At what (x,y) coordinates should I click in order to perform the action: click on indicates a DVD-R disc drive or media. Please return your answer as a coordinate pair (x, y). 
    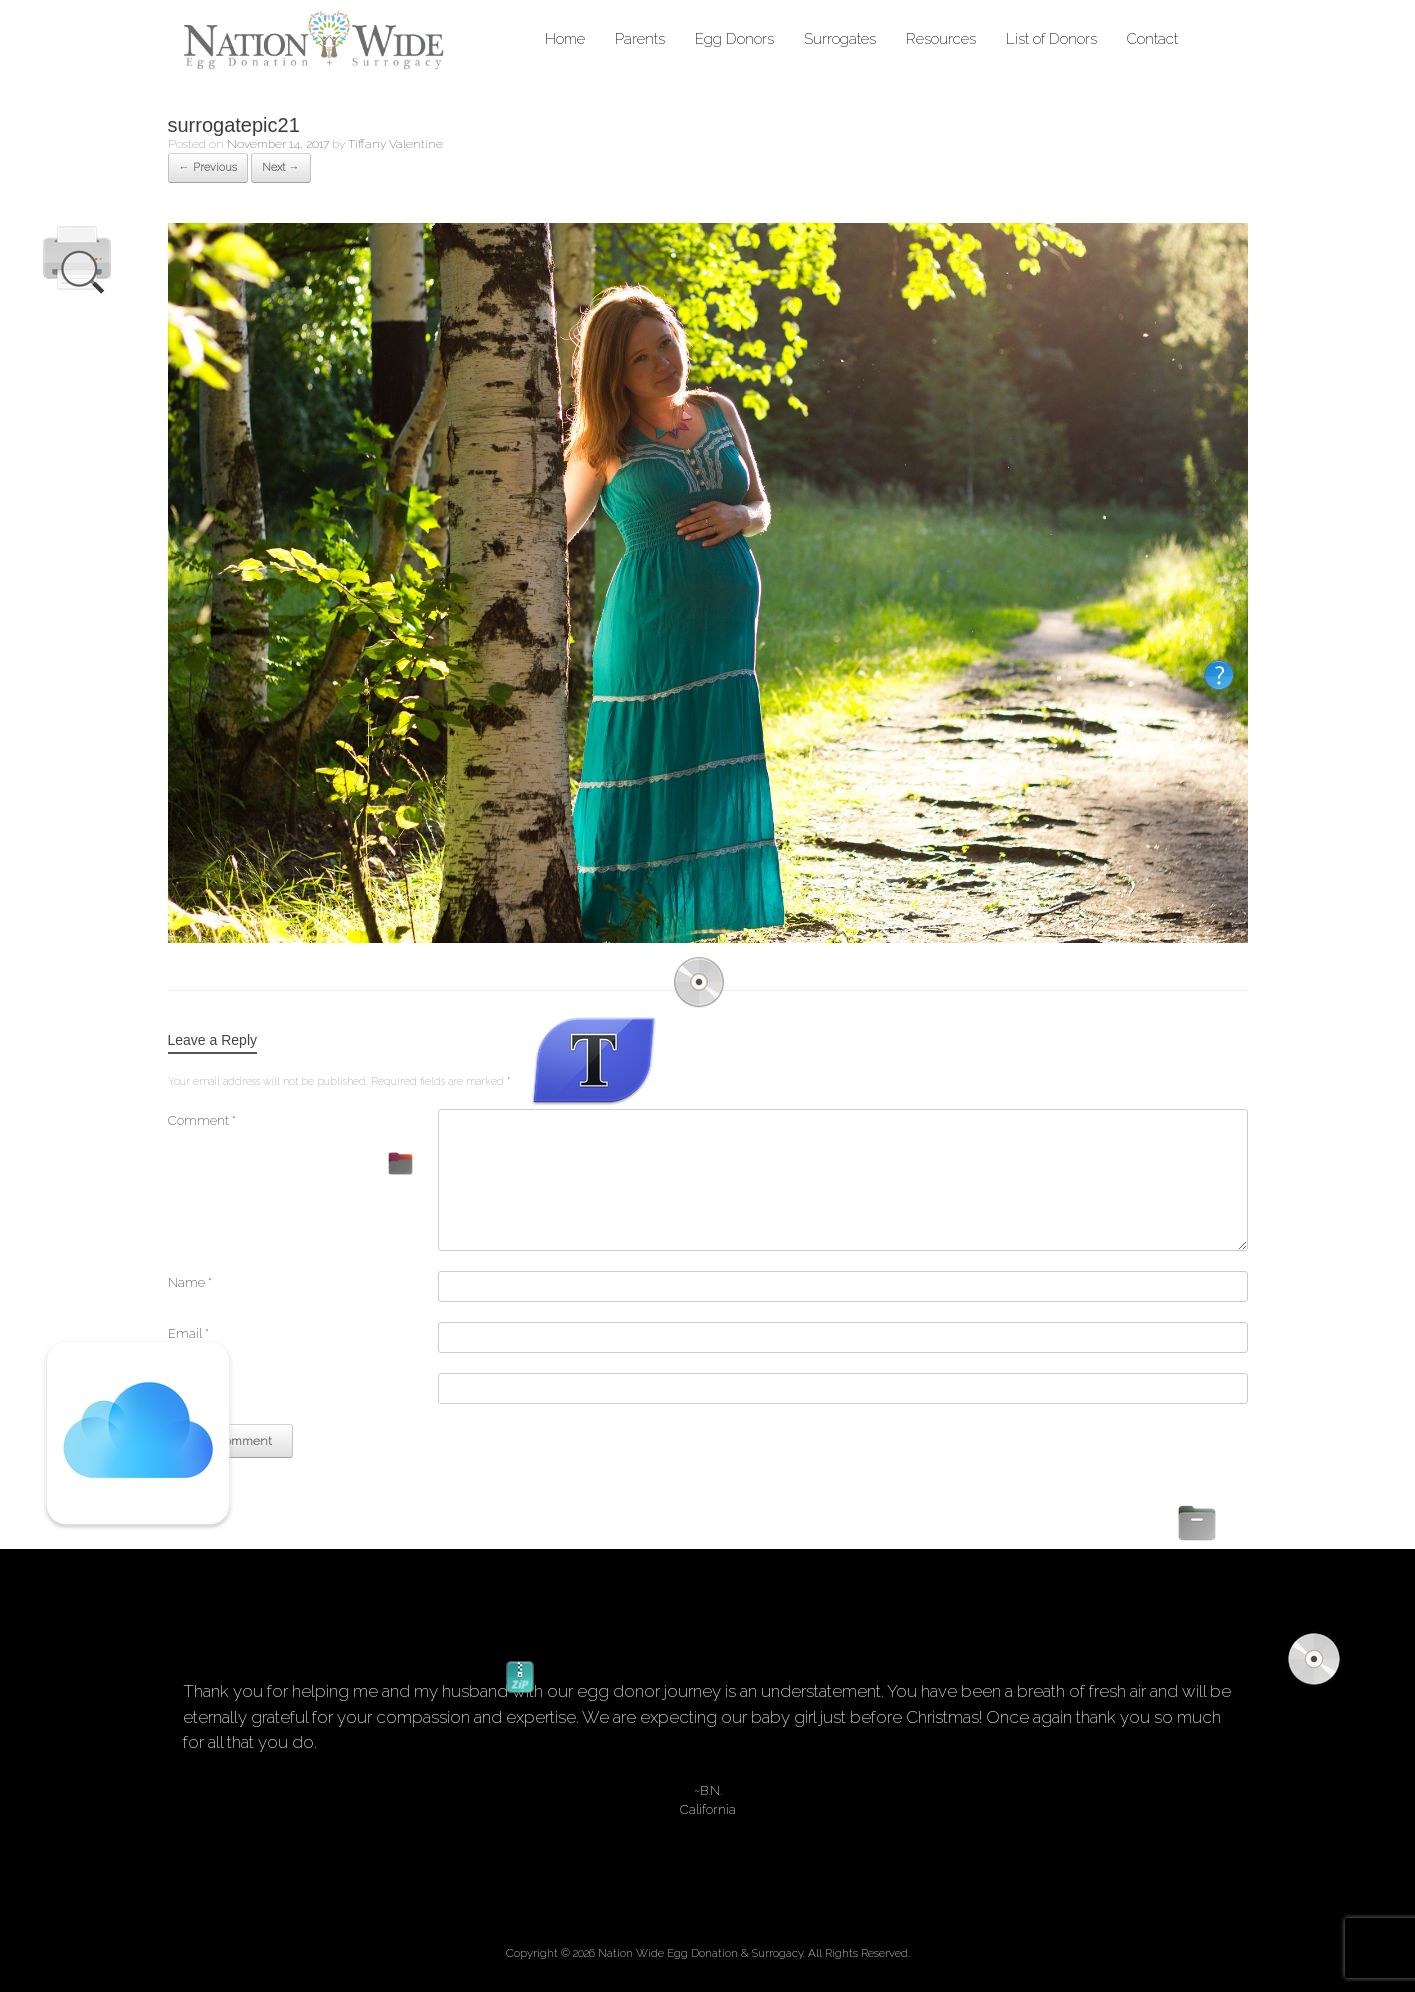
    Looking at the image, I should click on (1314, 1659).